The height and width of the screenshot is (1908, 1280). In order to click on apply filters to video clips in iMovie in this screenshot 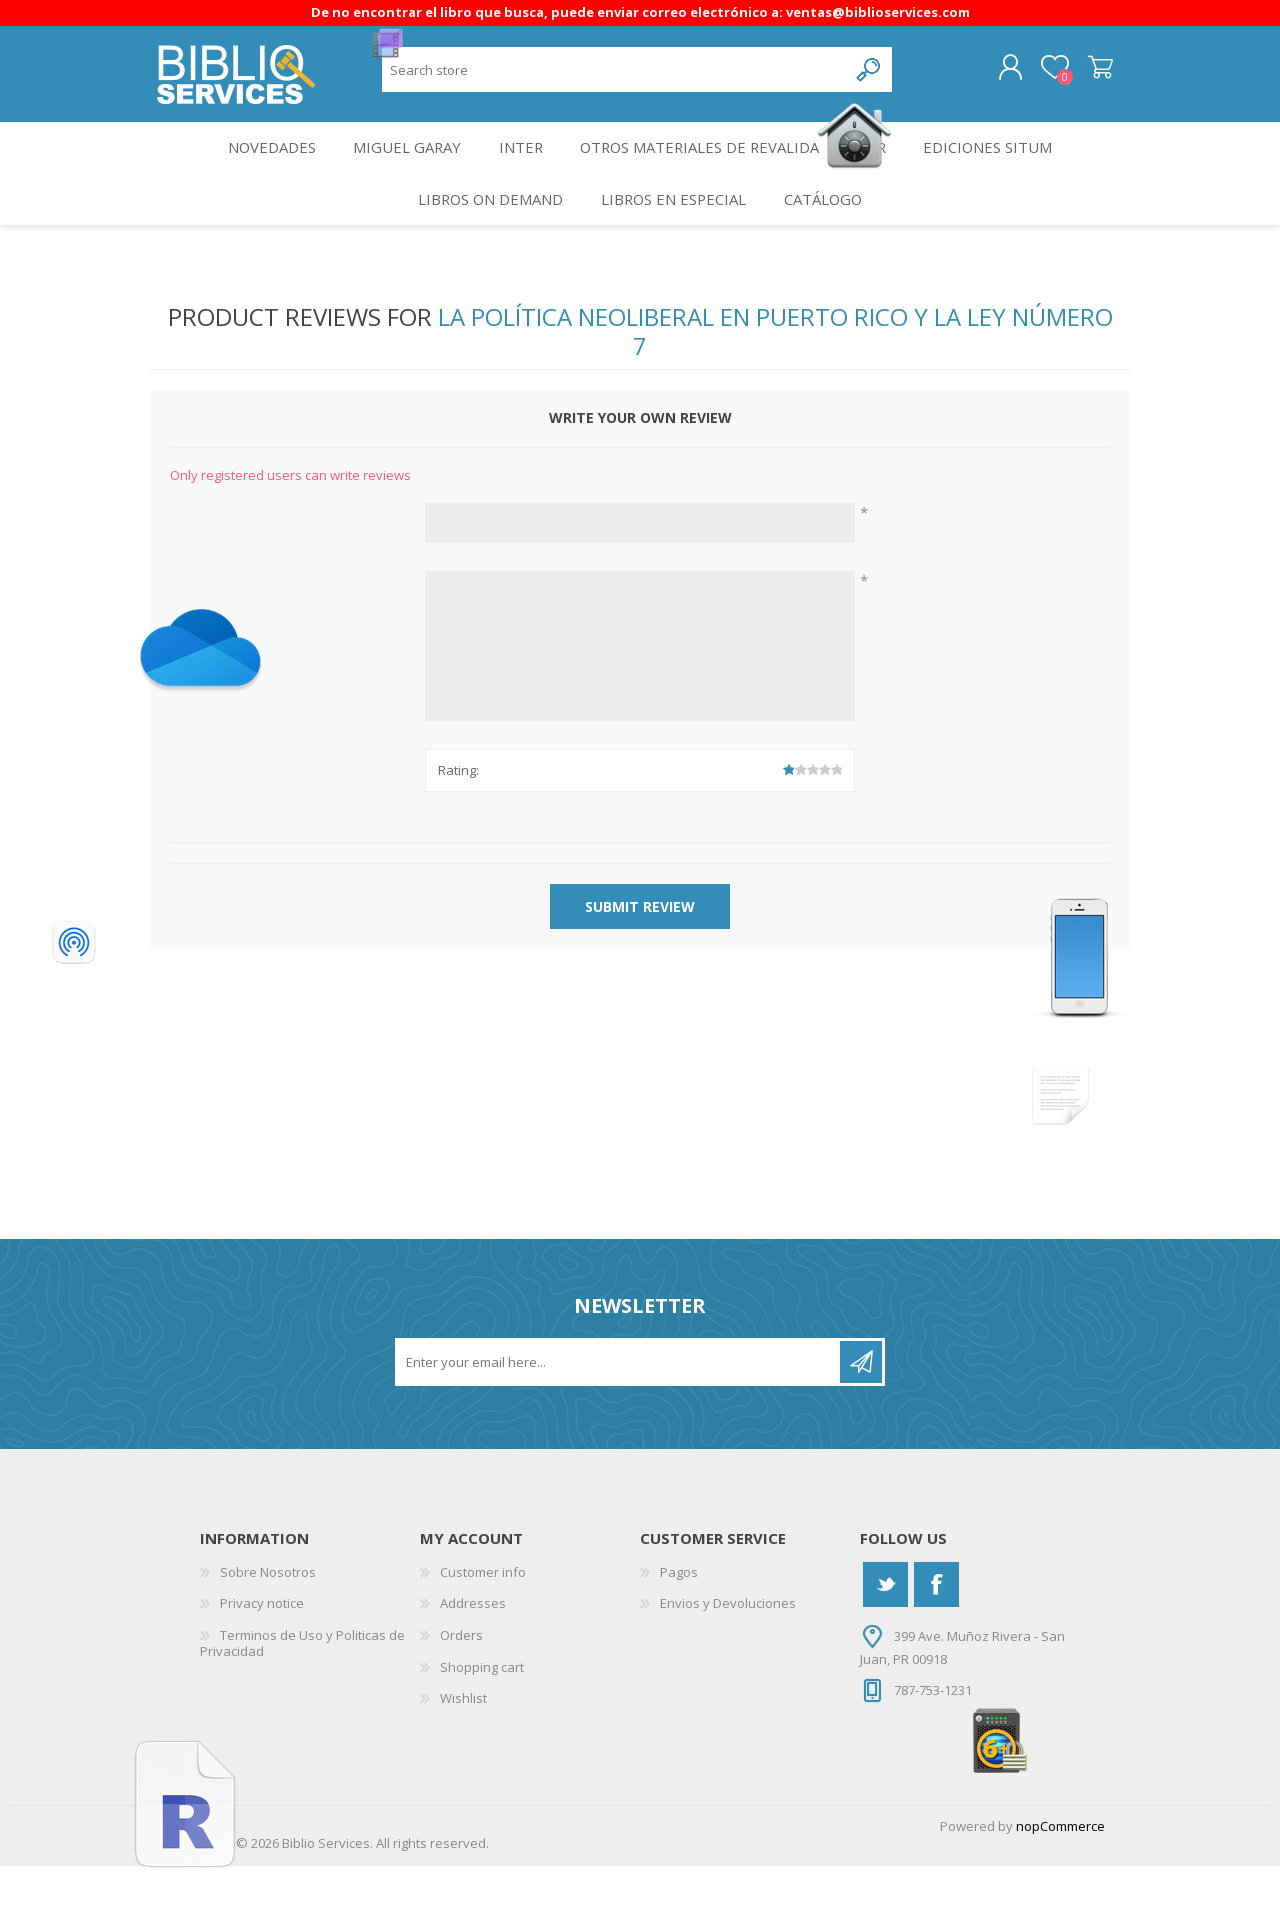, I will do `click(387, 43)`.